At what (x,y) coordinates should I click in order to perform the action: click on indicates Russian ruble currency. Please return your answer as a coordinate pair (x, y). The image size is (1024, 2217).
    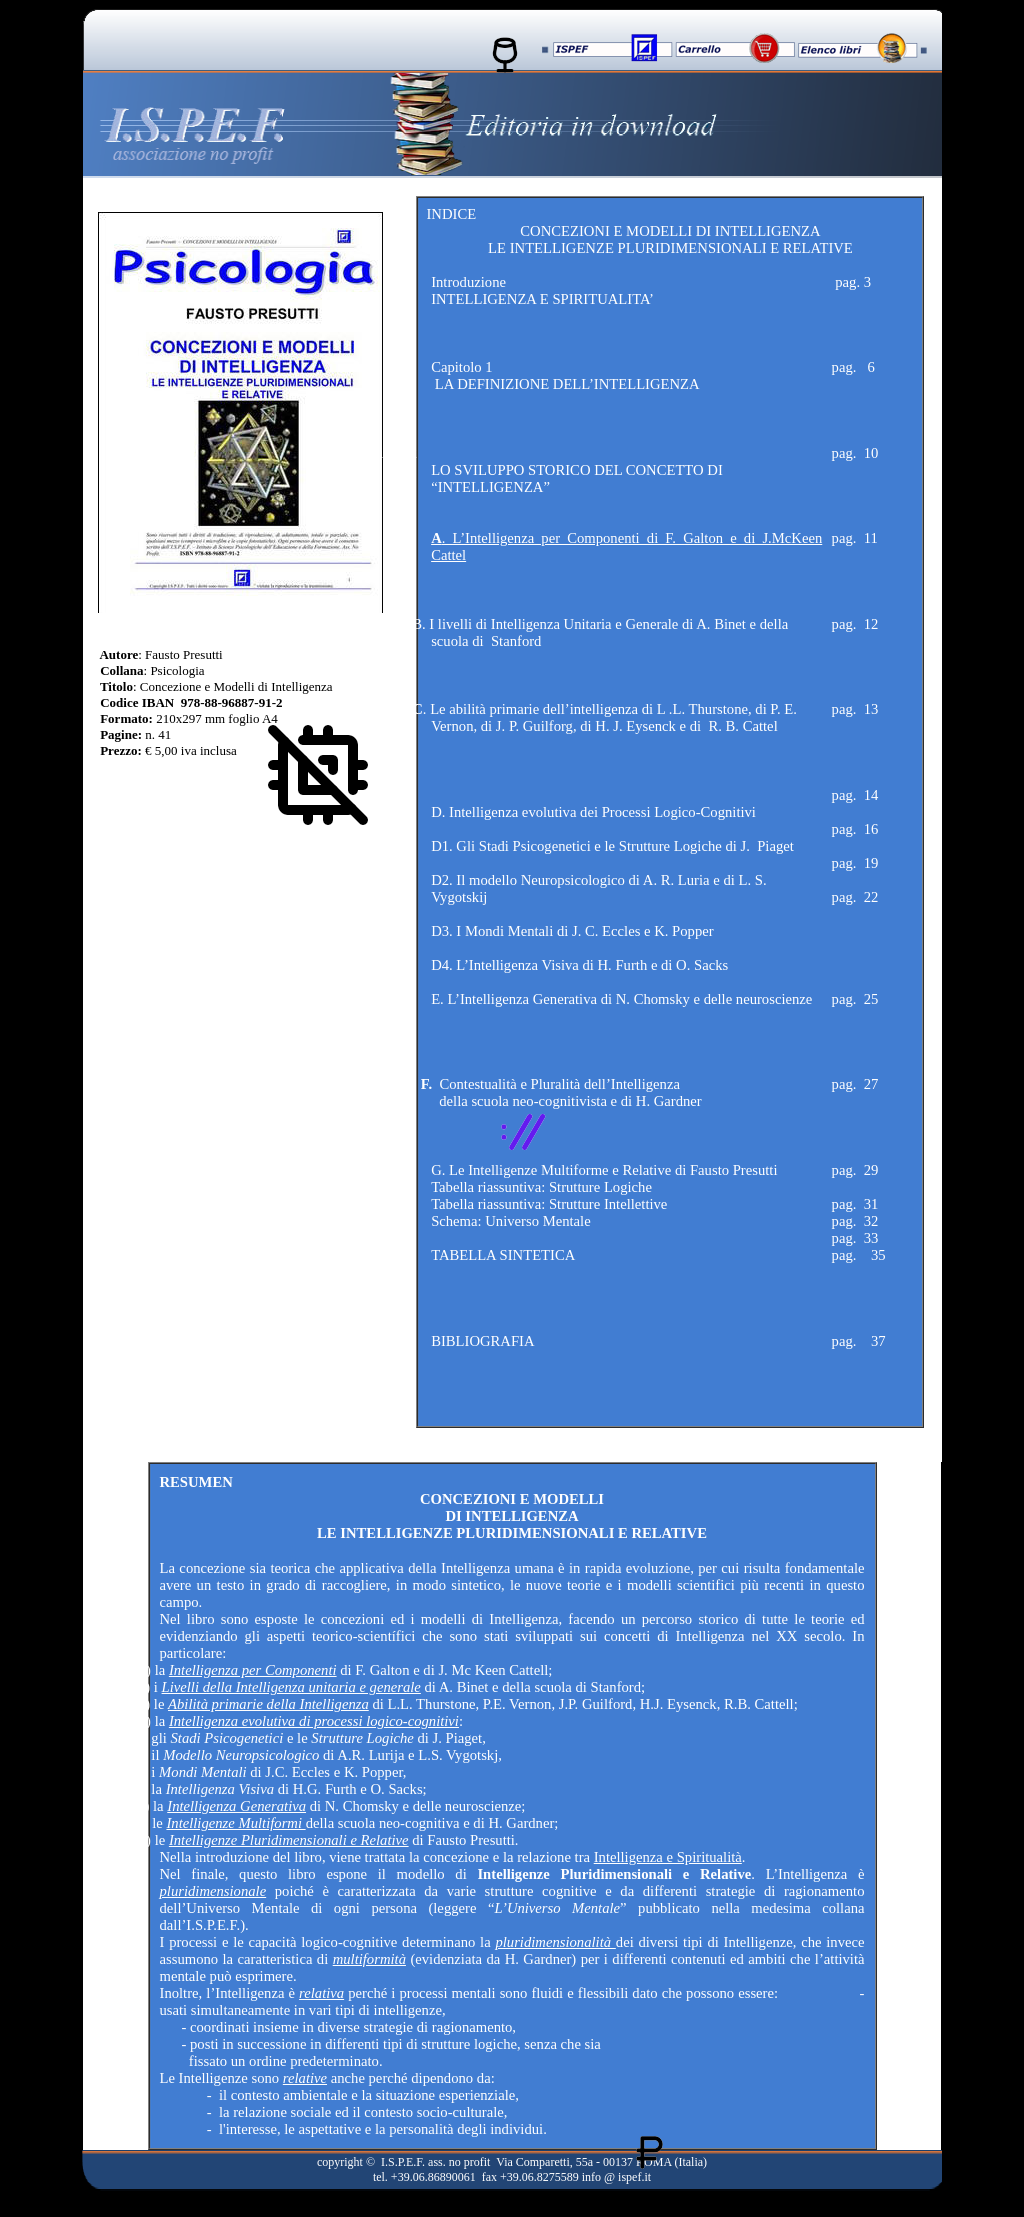
    Looking at the image, I should click on (650, 2152).